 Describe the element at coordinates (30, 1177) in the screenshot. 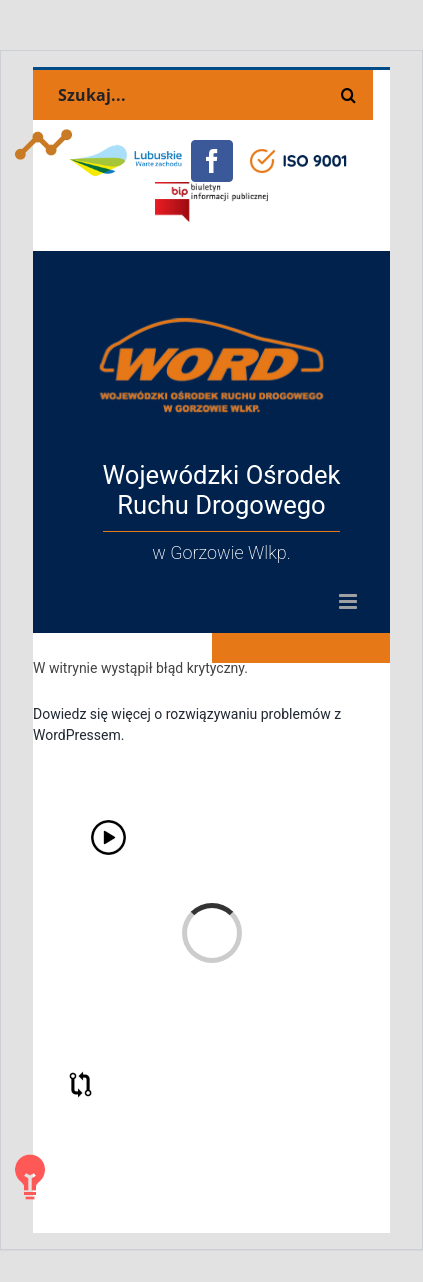

I see `access tips or suggestions` at that location.